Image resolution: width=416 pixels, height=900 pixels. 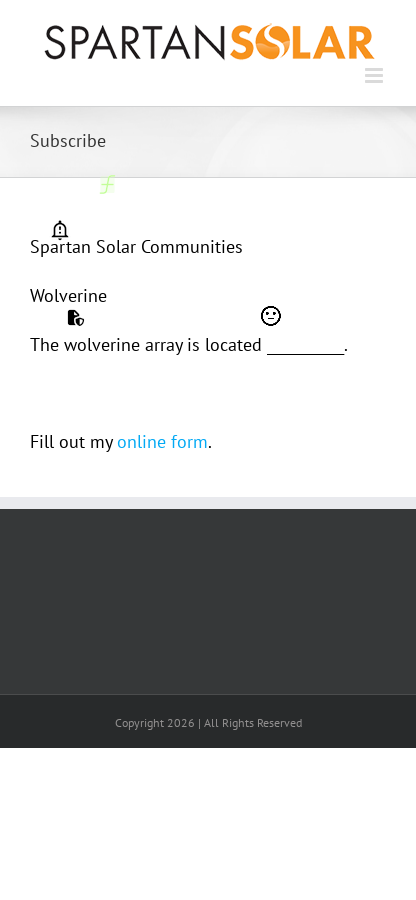 I want to click on indicates a protected or secure file, so click(x=75, y=317).